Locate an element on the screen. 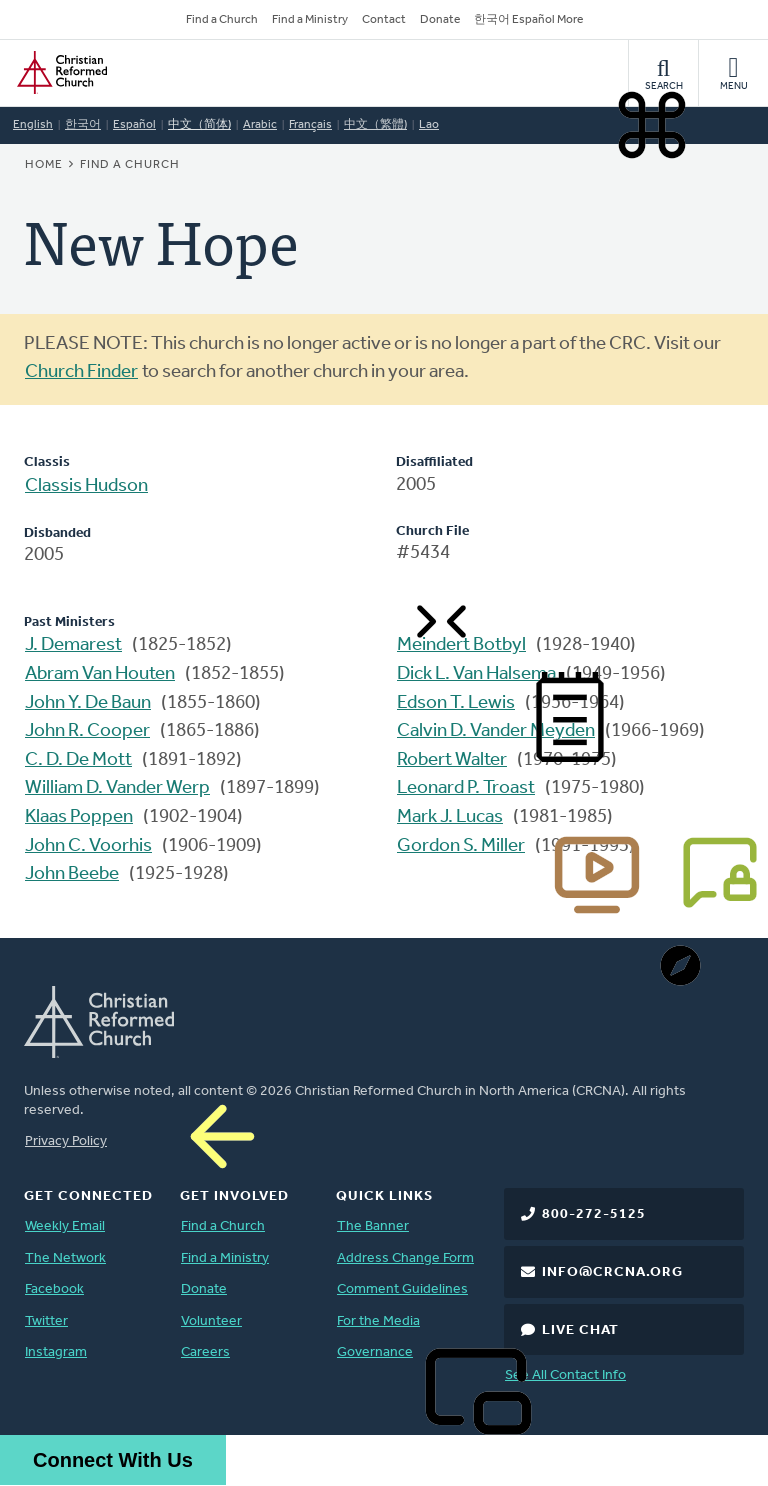 Image resolution: width=768 pixels, height=1486 pixels. go back to the previous screen is located at coordinates (222, 1136).